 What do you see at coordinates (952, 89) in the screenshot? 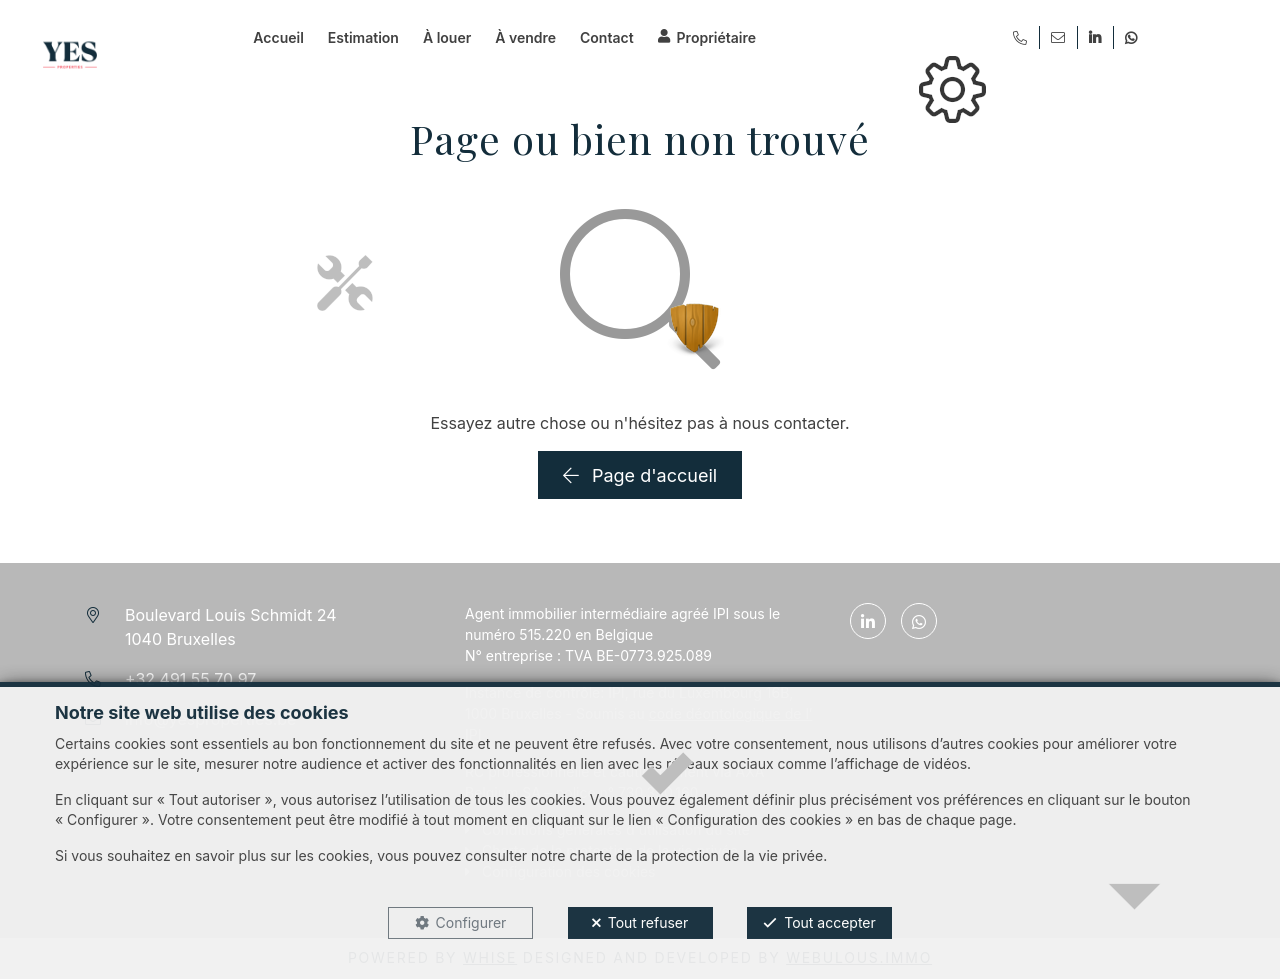
I see `access application settings or preferences` at bounding box center [952, 89].